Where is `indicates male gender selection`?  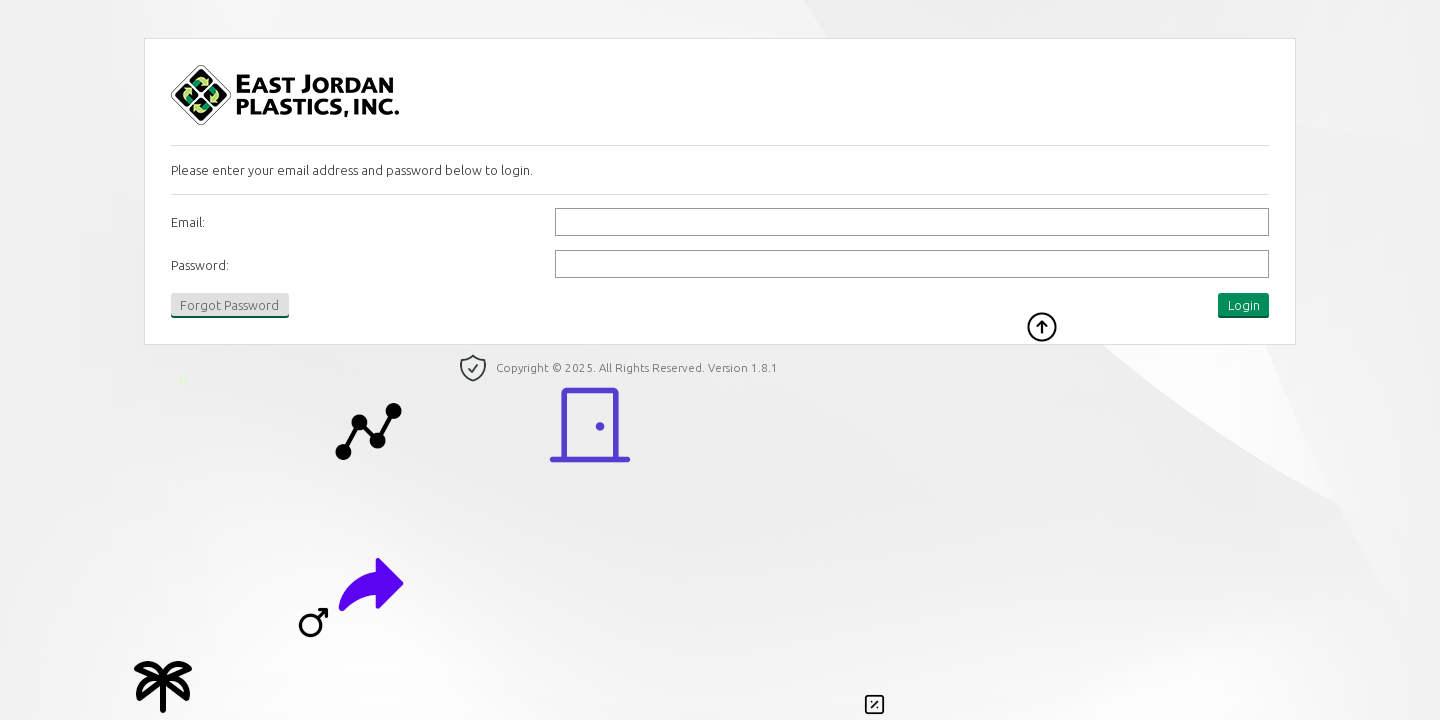 indicates male gender selection is located at coordinates (314, 622).